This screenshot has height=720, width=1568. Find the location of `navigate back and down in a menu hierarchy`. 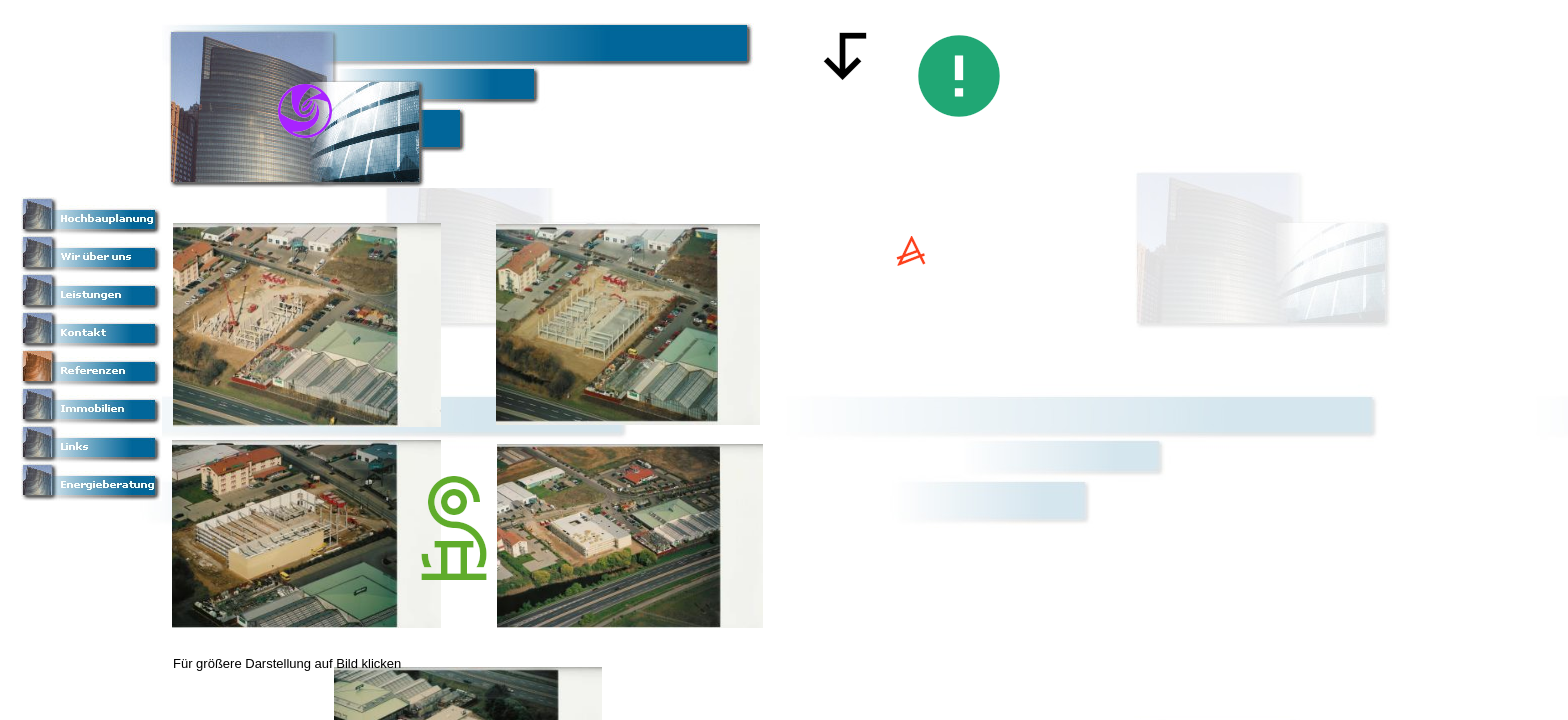

navigate back and down in a menu hierarchy is located at coordinates (845, 53).